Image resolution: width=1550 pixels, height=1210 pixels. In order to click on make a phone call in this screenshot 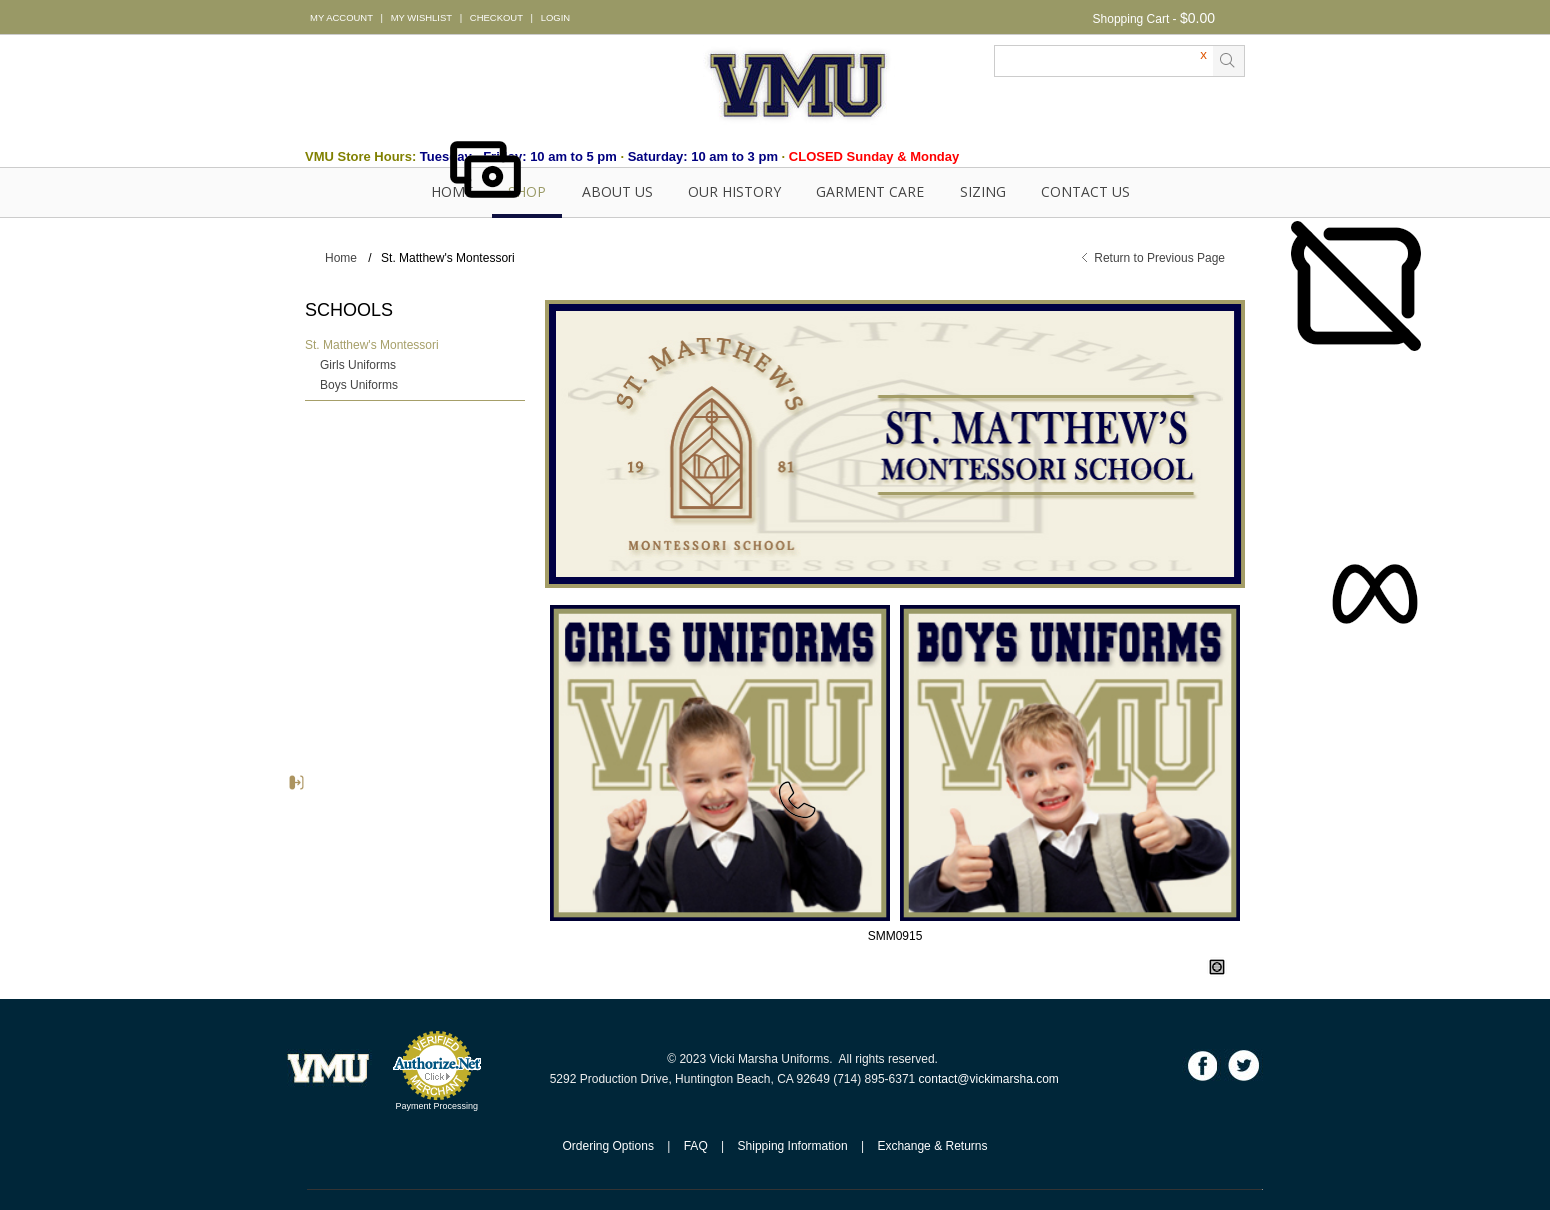, I will do `click(796, 800)`.